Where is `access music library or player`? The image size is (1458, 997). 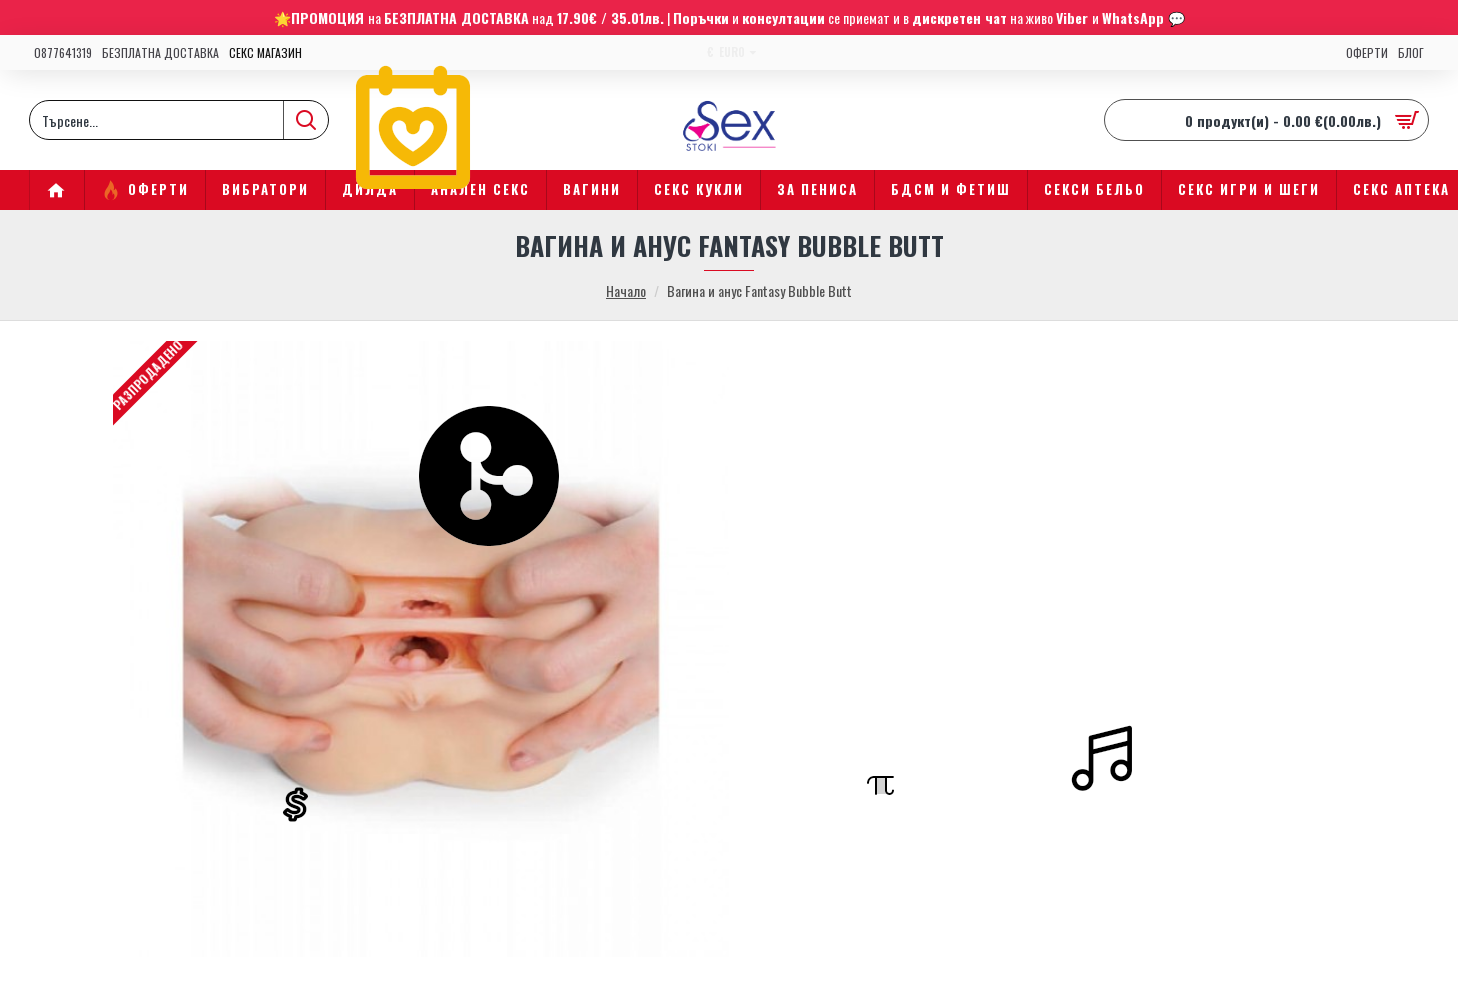
access music library or player is located at coordinates (1105, 759).